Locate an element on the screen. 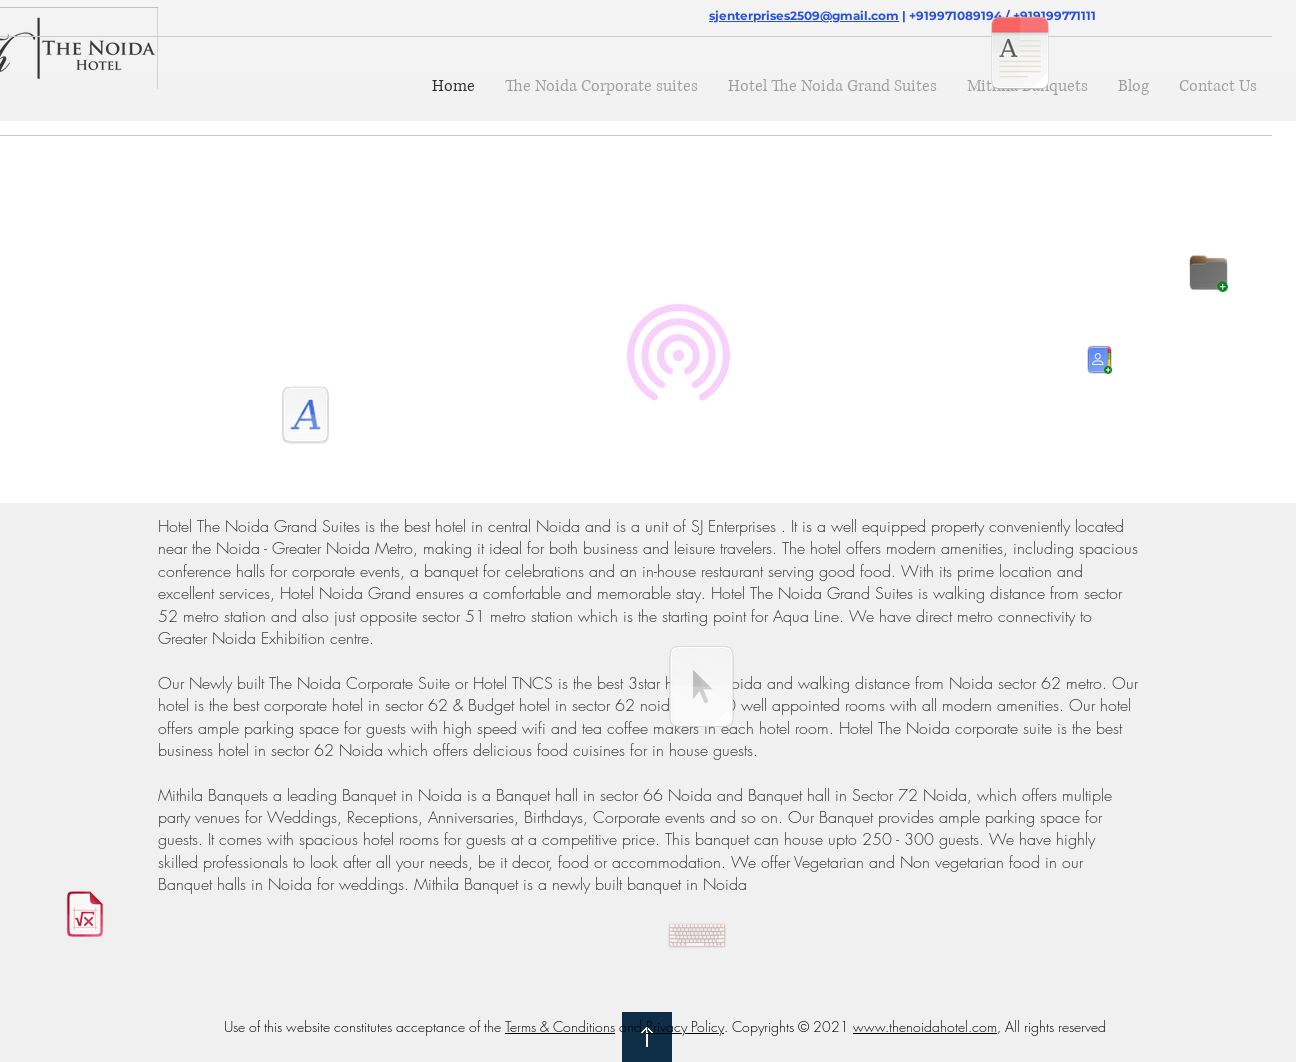 The height and width of the screenshot is (1062, 1296). a font file or typography document is located at coordinates (305, 414).